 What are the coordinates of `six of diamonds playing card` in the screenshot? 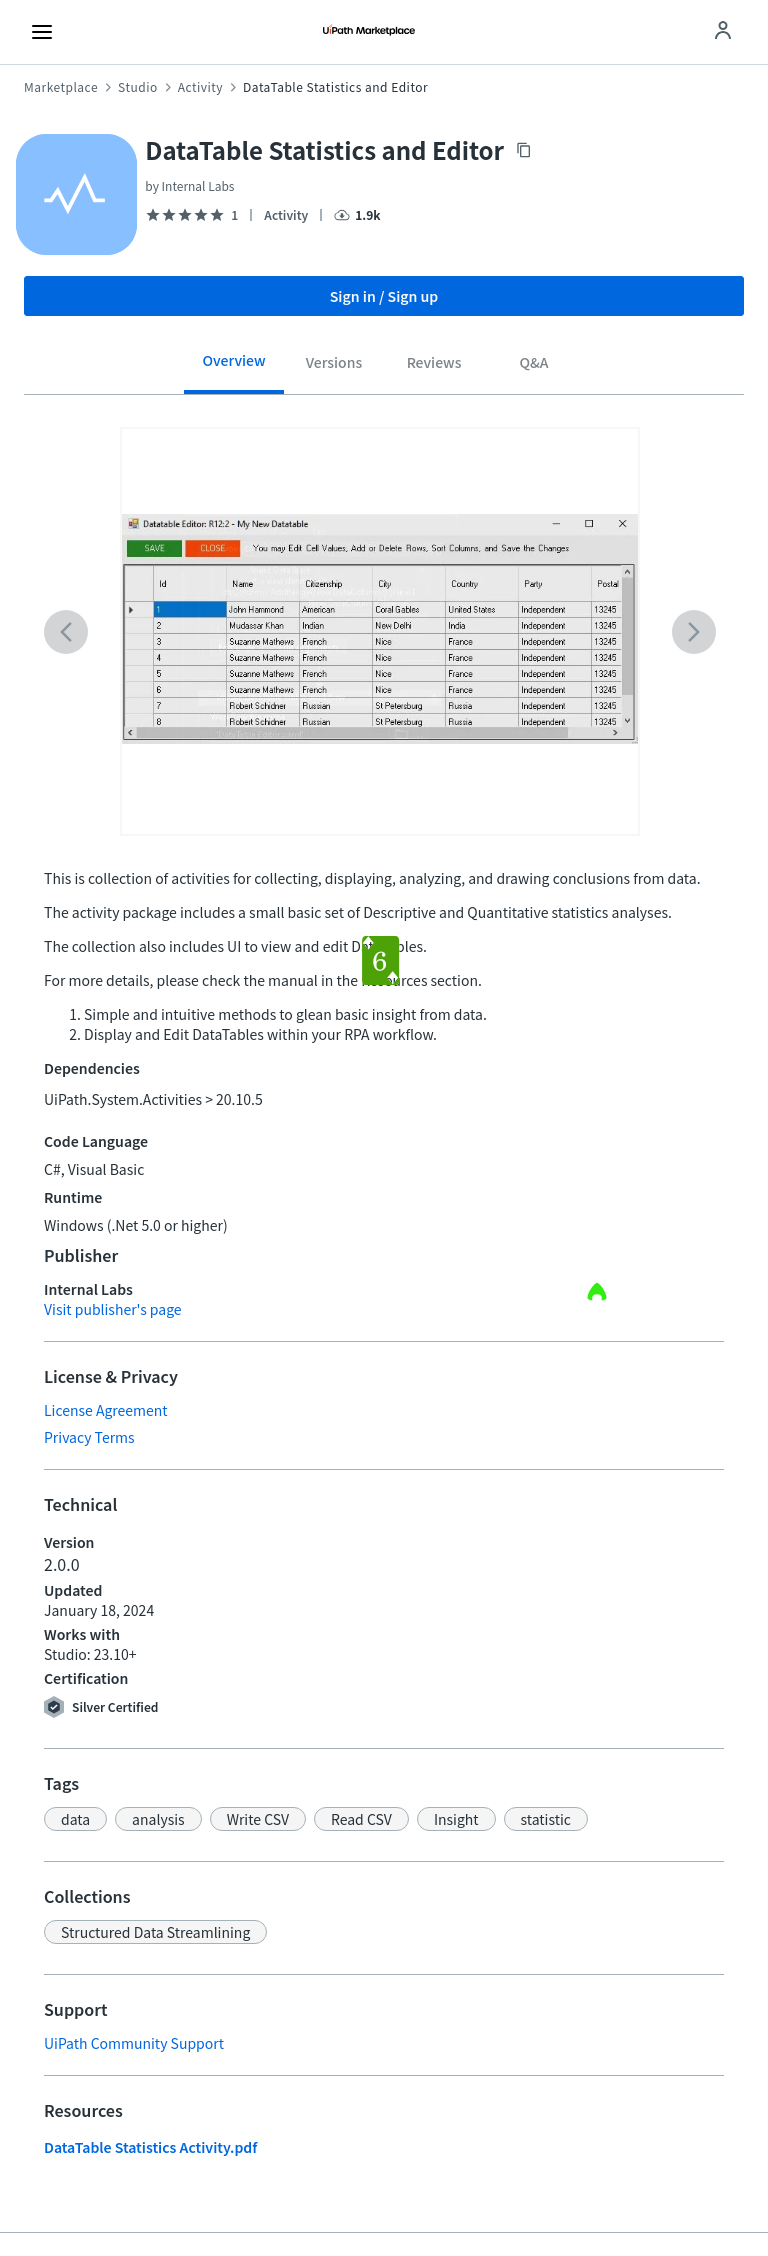 It's located at (380, 960).